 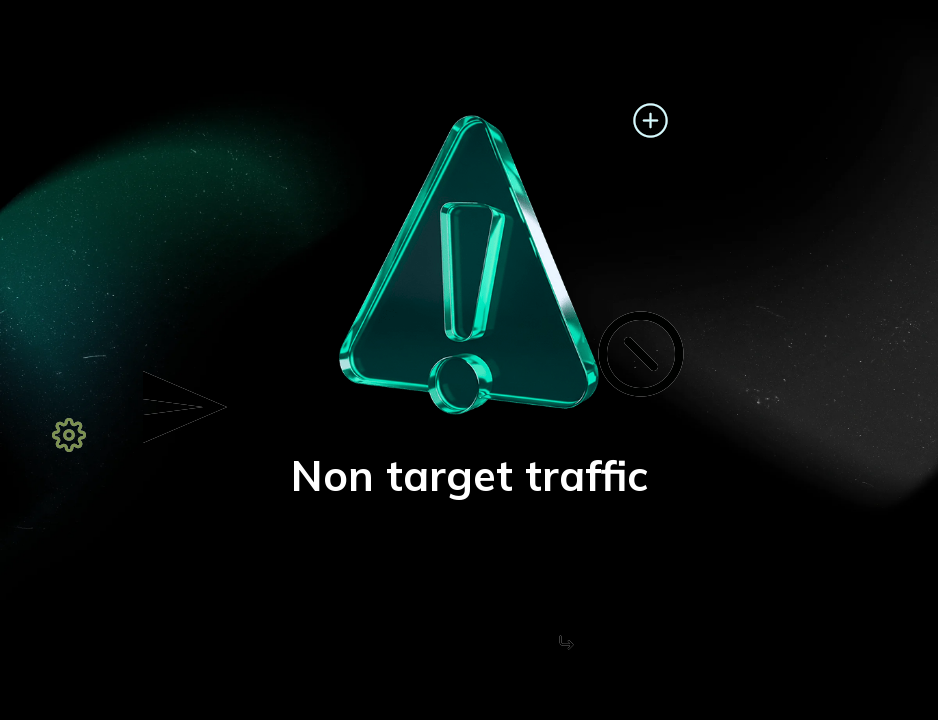 I want to click on send a message or form, so click(x=183, y=407).